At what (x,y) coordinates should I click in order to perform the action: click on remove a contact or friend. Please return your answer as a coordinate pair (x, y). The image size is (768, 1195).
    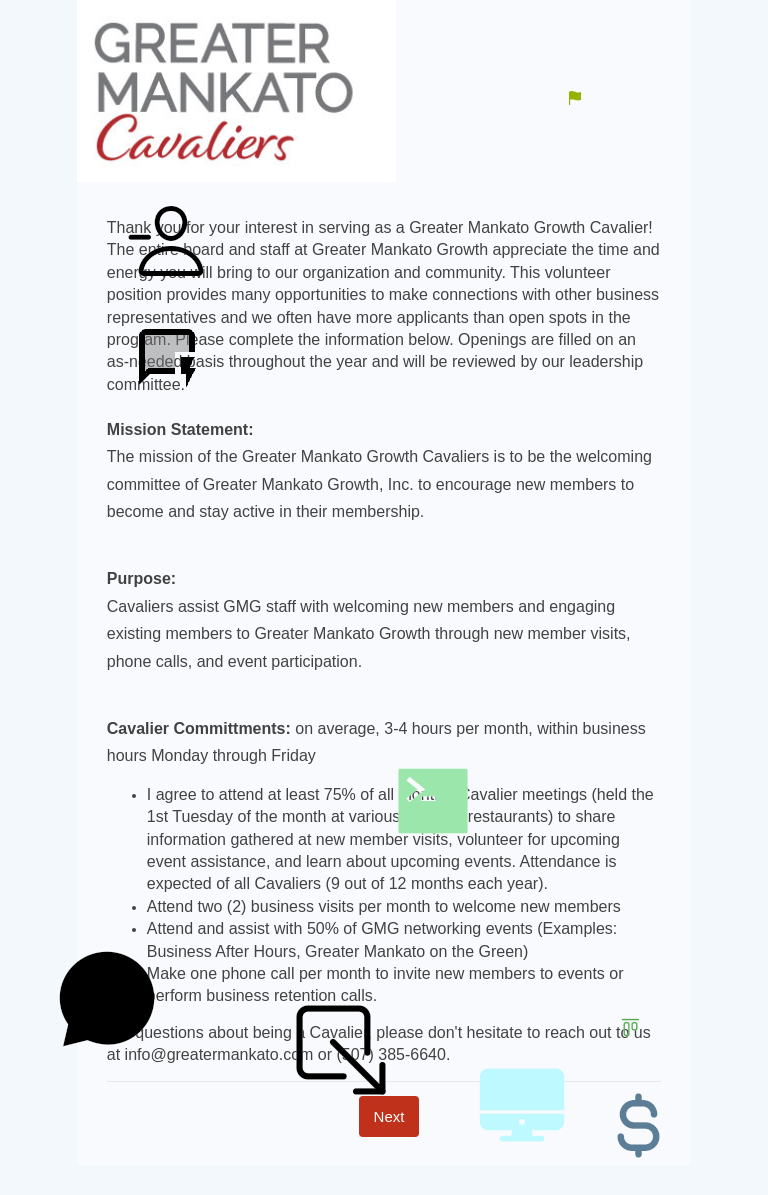
    Looking at the image, I should click on (166, 241).